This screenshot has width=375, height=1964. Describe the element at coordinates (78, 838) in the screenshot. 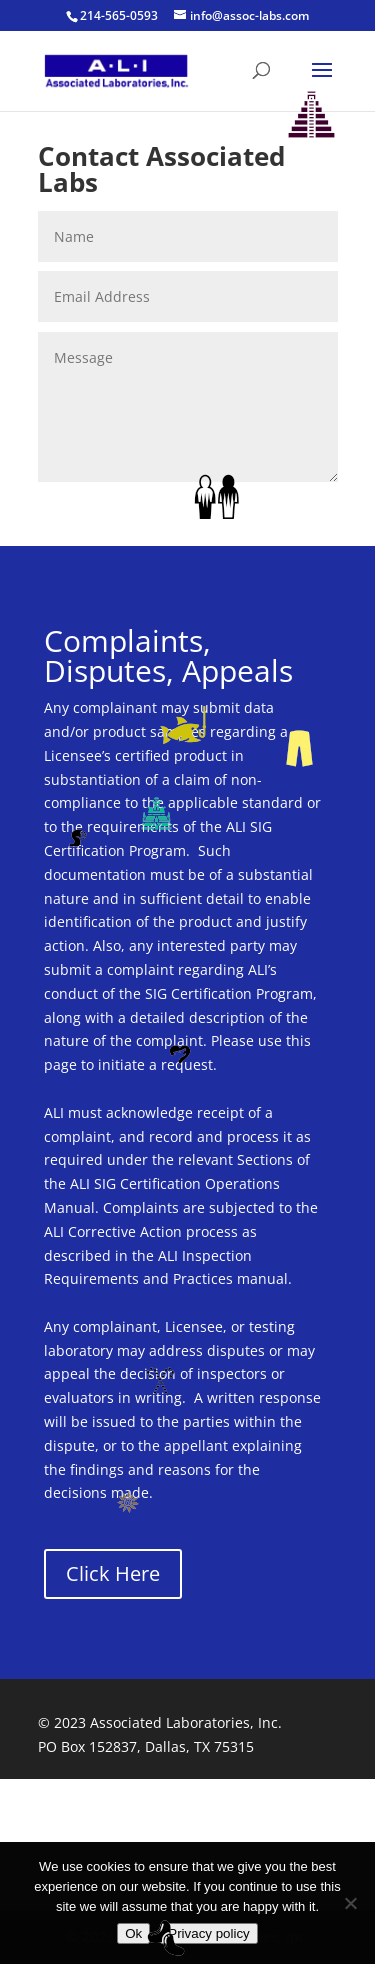

I see `parasitic worm enemy or creature in a game` at that location.